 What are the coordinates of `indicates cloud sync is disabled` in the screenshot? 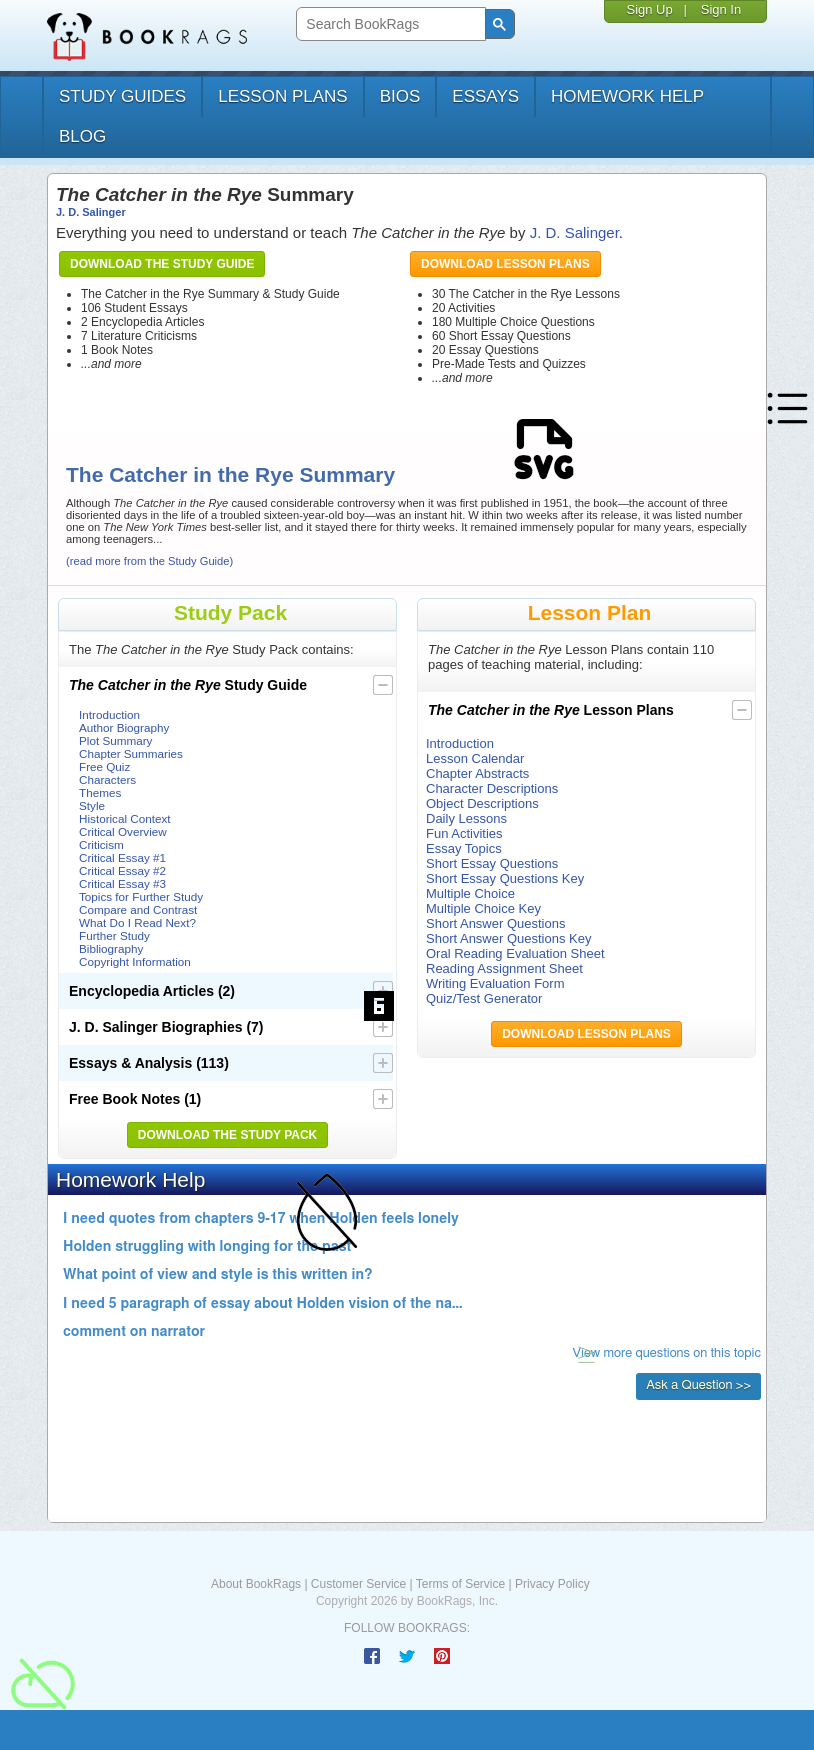 It's located at (43, 1684).